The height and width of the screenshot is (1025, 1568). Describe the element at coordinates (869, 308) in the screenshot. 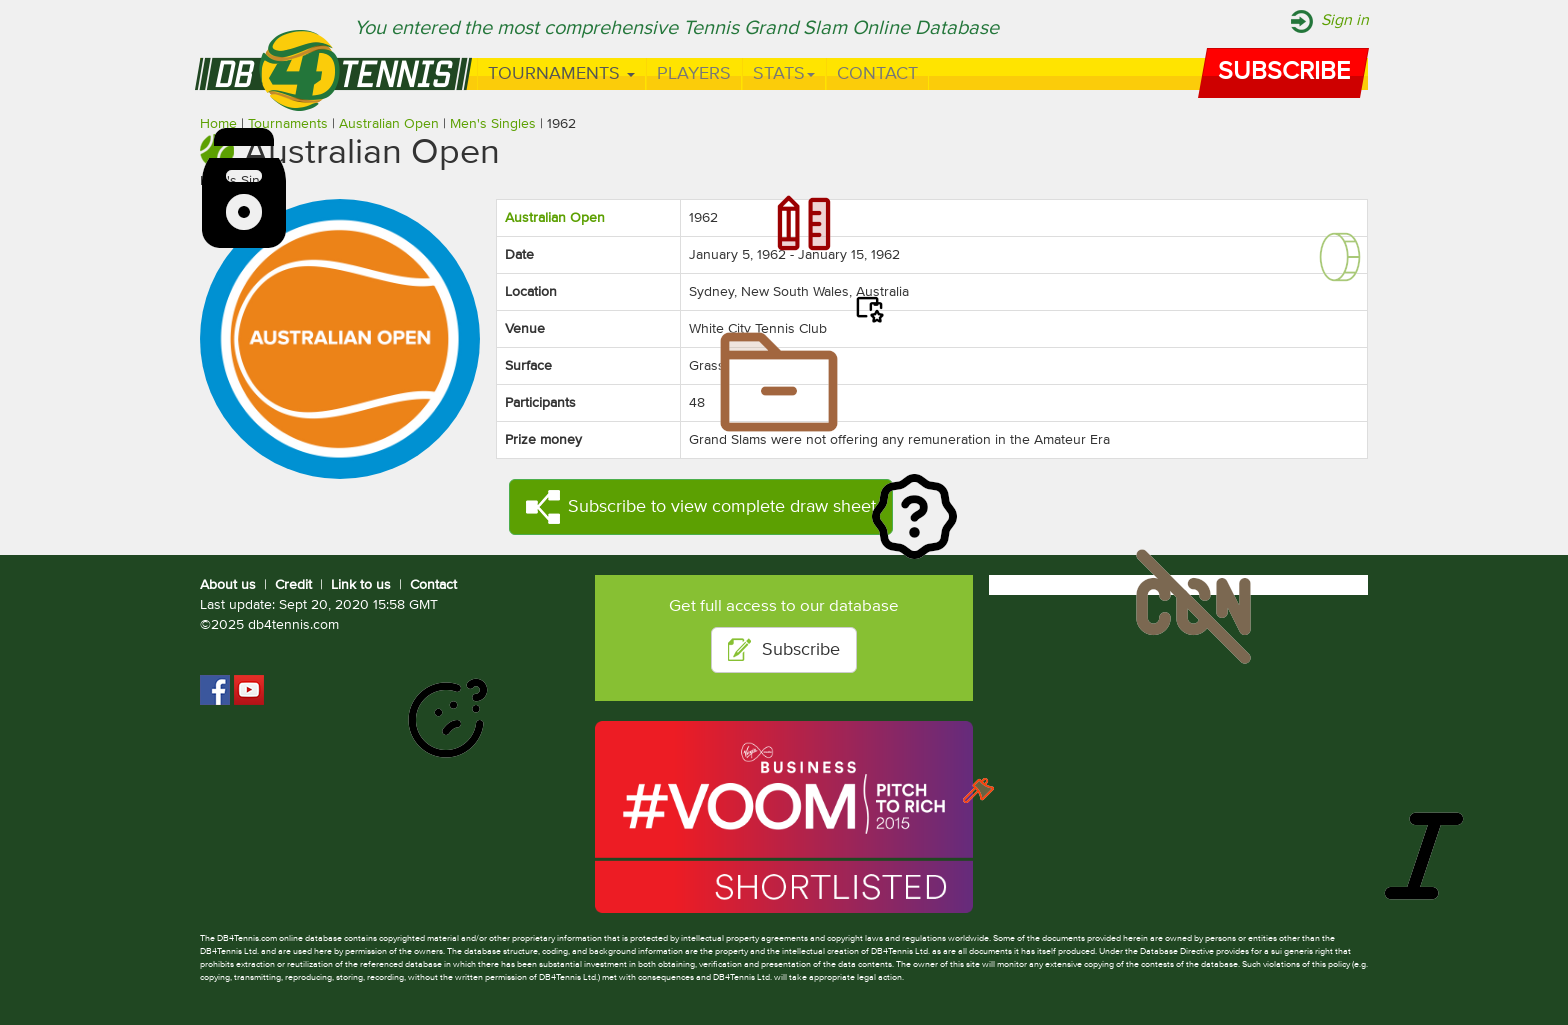

I see `favorite or star a connected device` at that location.